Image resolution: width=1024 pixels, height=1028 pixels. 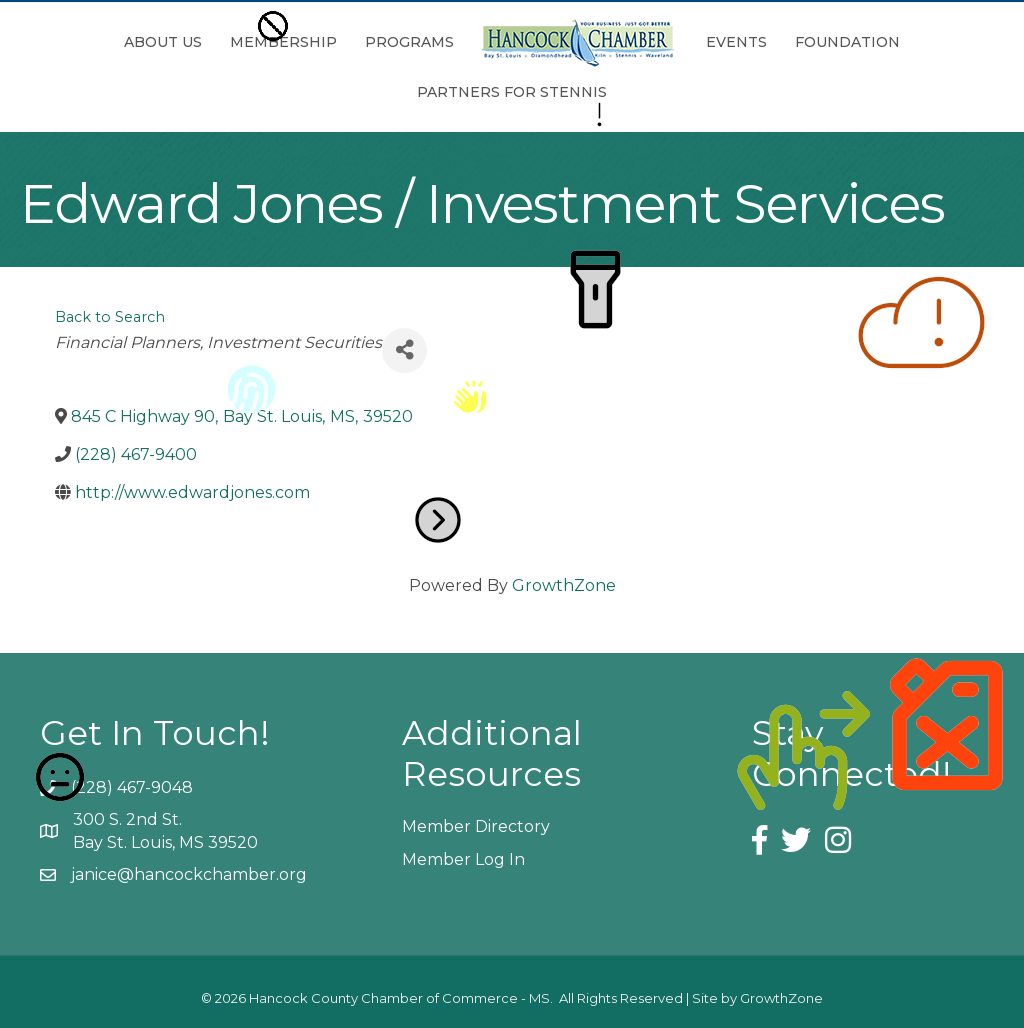 What do you see at coordinates (470, 397) in the screenshot?
I see `applaud or react with appreciation` at bounding box center [470, 397].